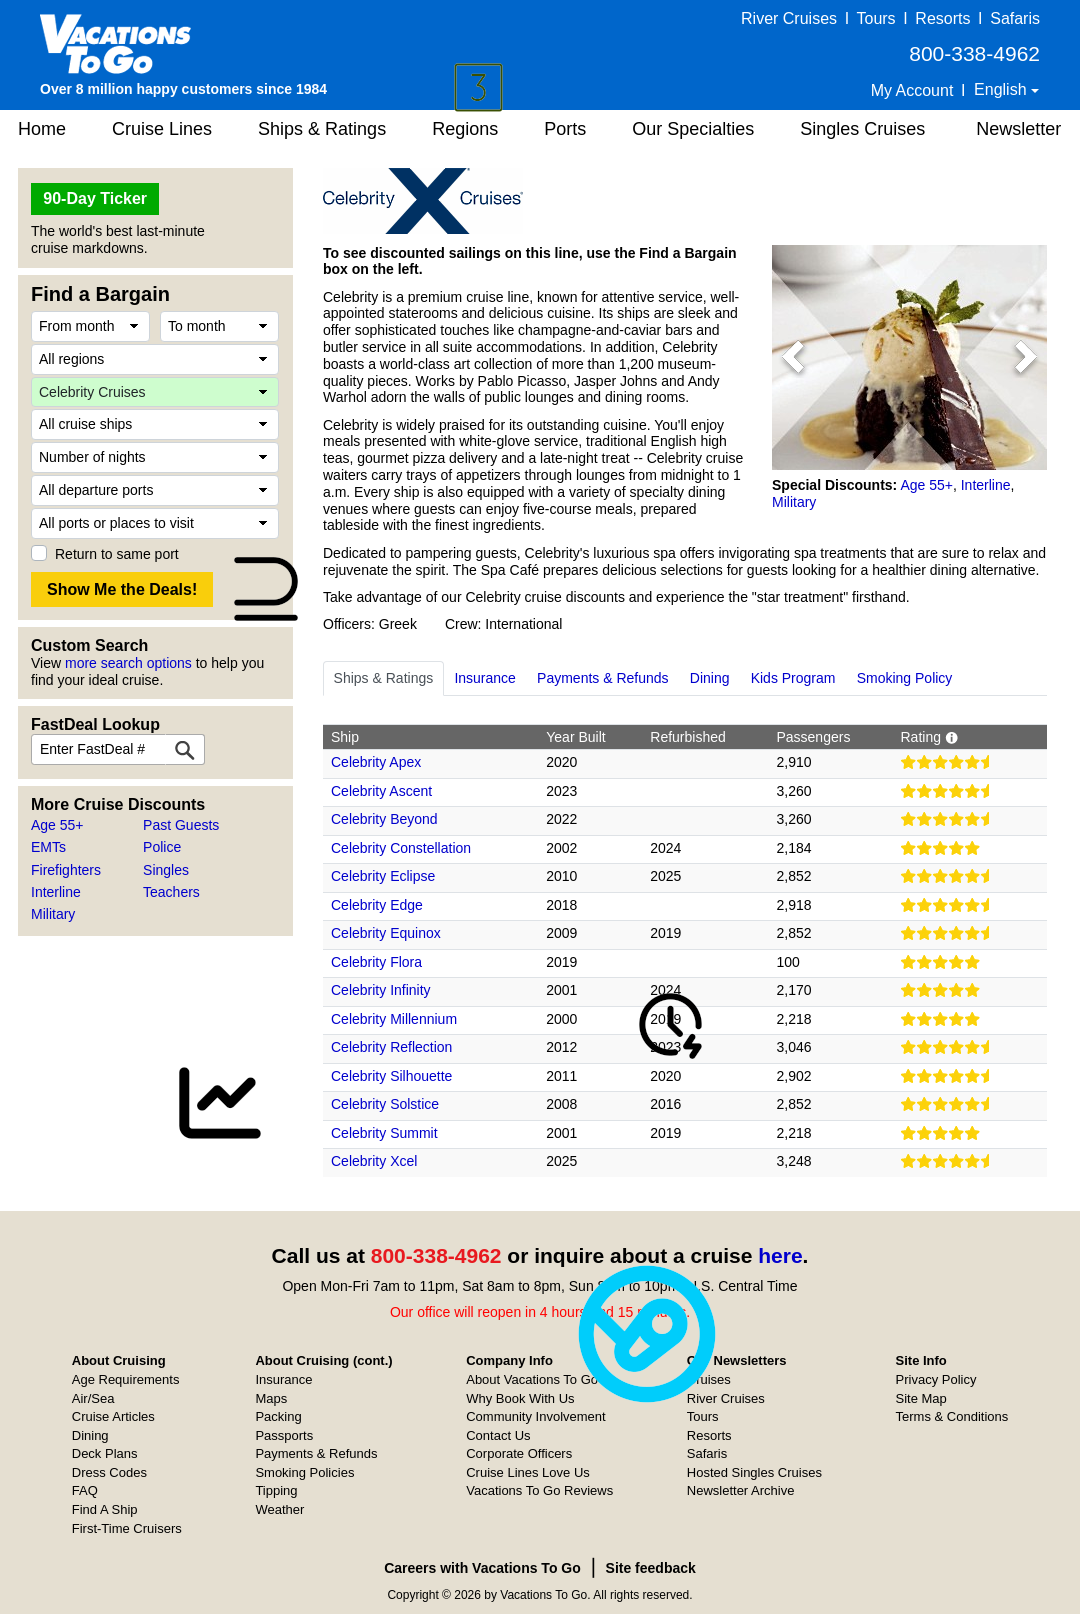 This screenshot has width=1080, height=1614. Describe the element at coordinates (478, 87) in the screenshot. I see `indicates step 3 in a multi-step process` at that location.